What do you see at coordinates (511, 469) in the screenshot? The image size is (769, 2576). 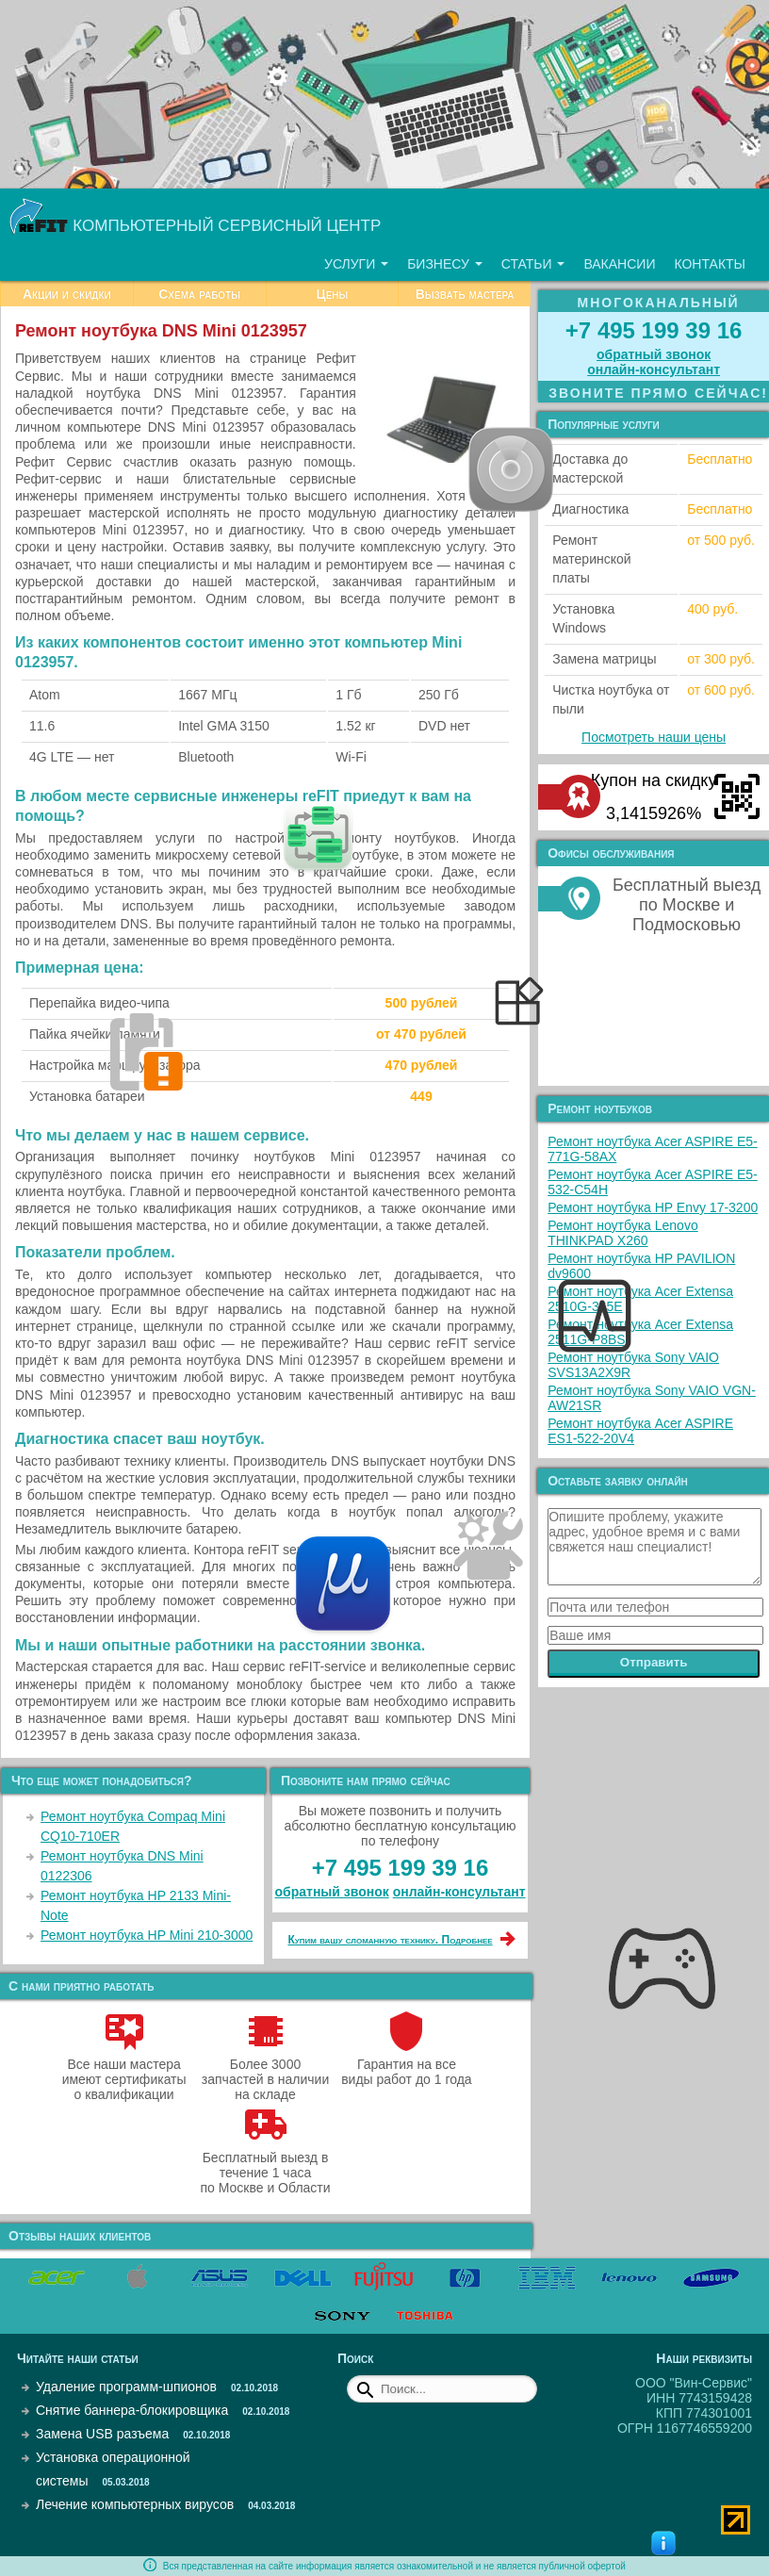 I see `open Find My app to locate devices or people` at bounding box center [511, 469].